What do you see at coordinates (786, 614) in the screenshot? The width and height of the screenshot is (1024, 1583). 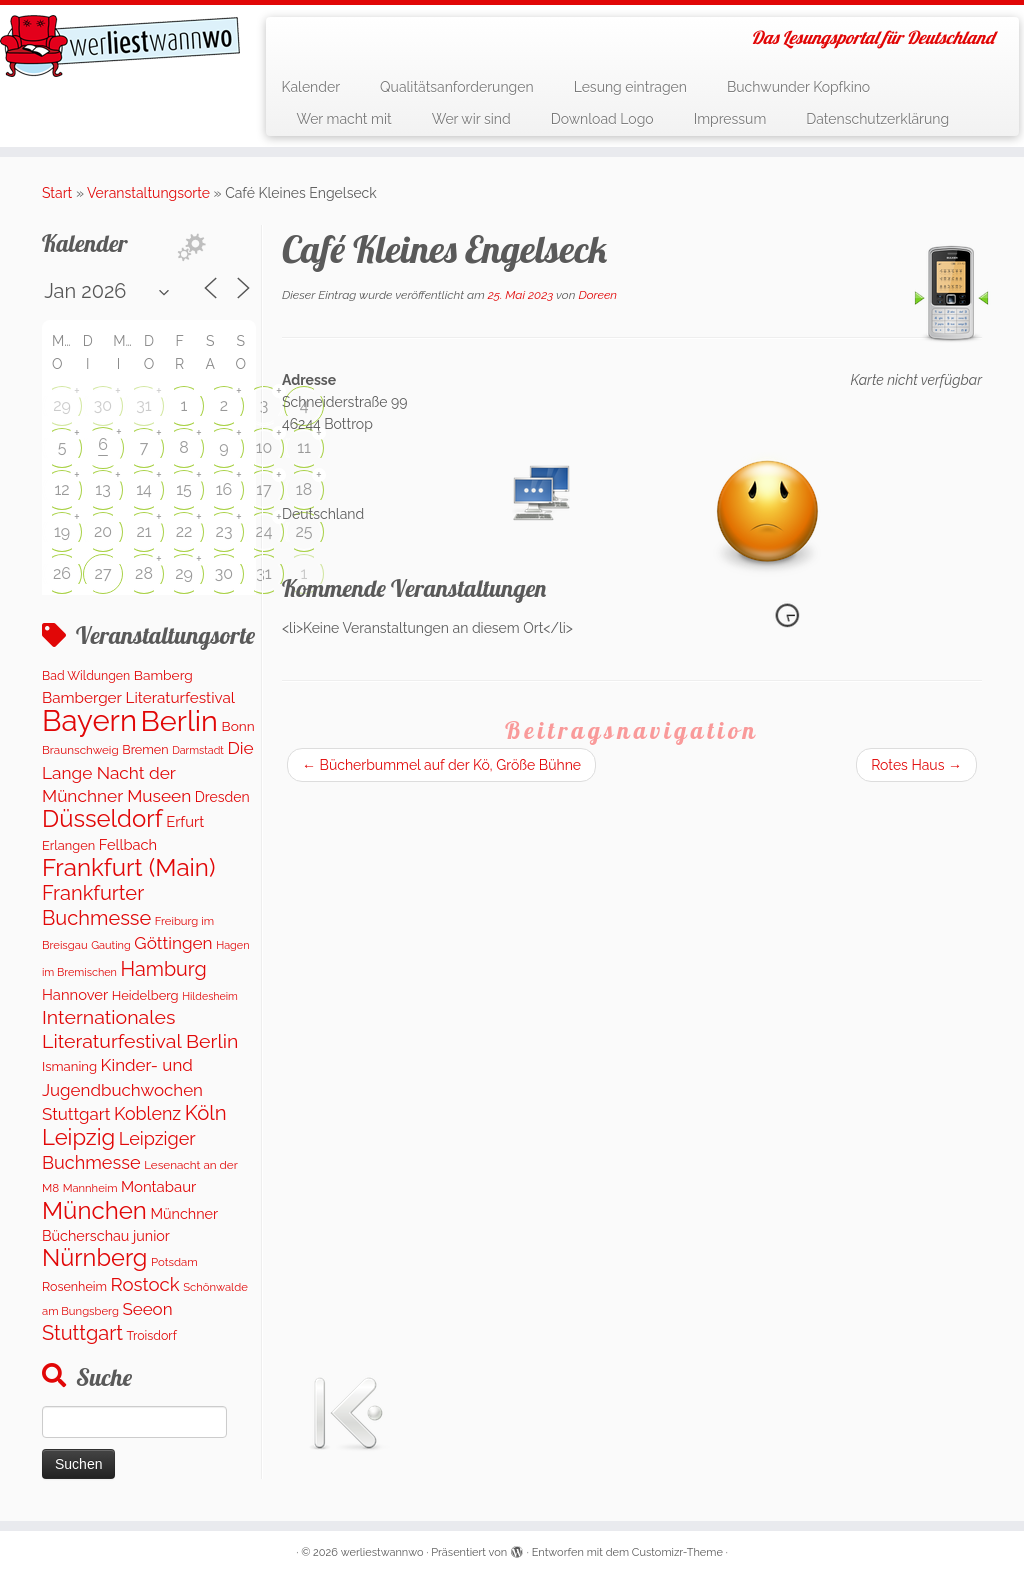 I see `view recently accessed files or items` at bounding box center [786, 614].